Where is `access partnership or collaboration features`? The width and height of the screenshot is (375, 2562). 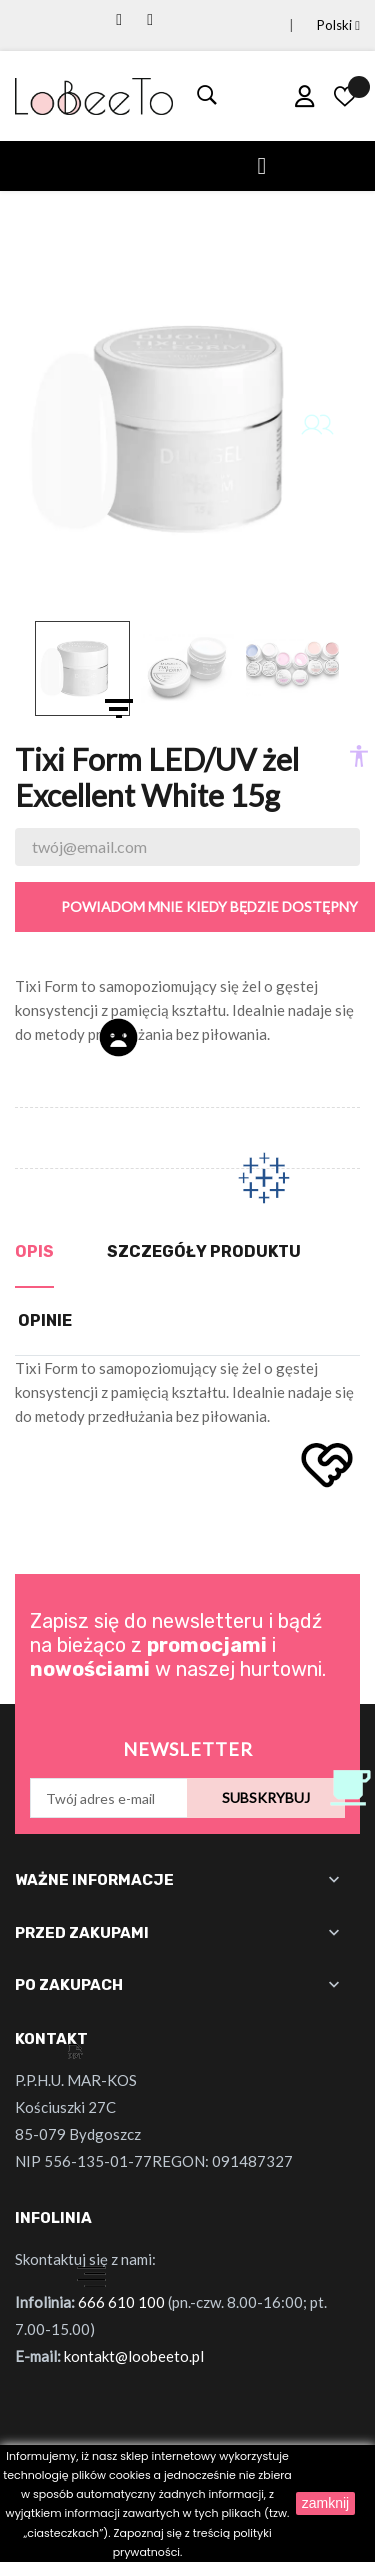
access partnership or collaboration features is located at coordinates (327, 1464).